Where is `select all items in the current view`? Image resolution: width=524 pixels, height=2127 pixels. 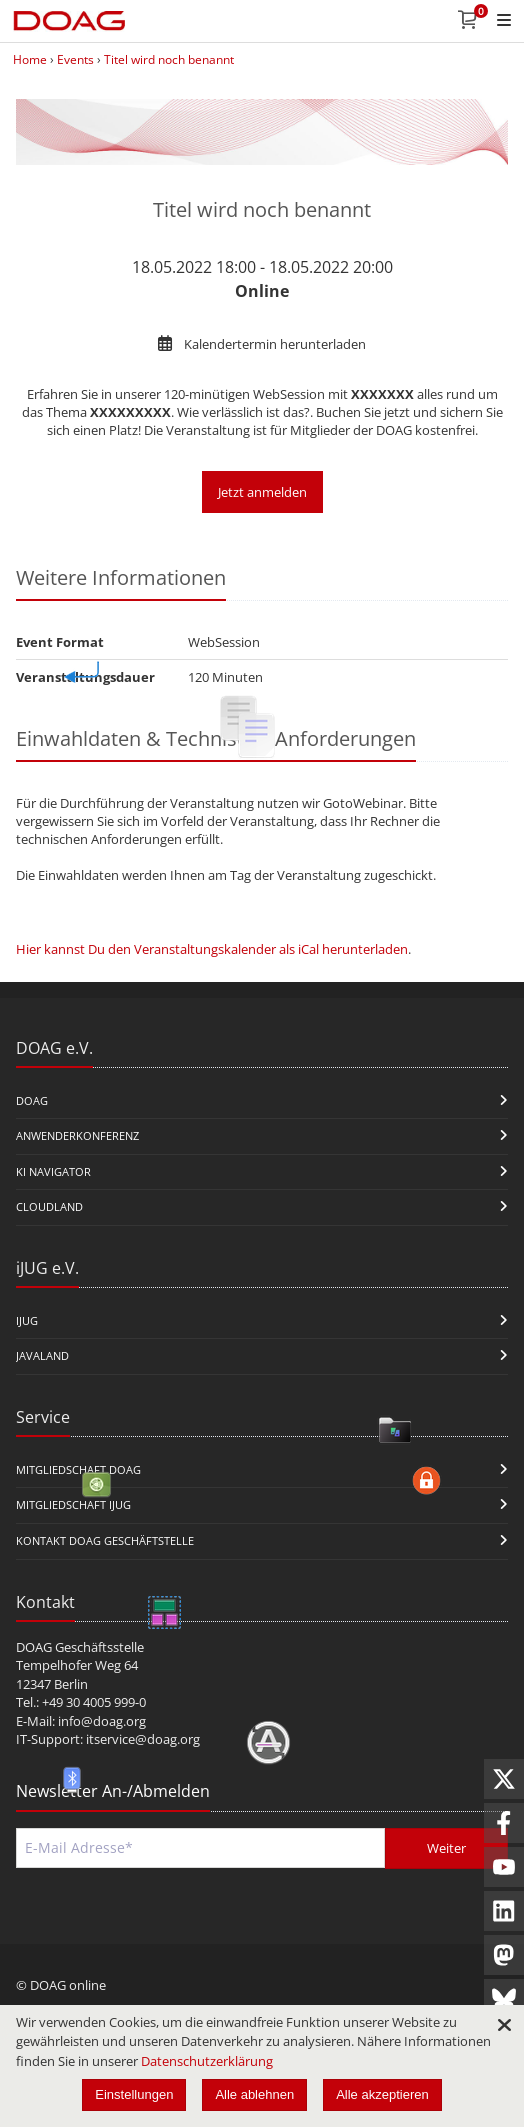
select all items in the current view is located at coordinates (164, 1612).